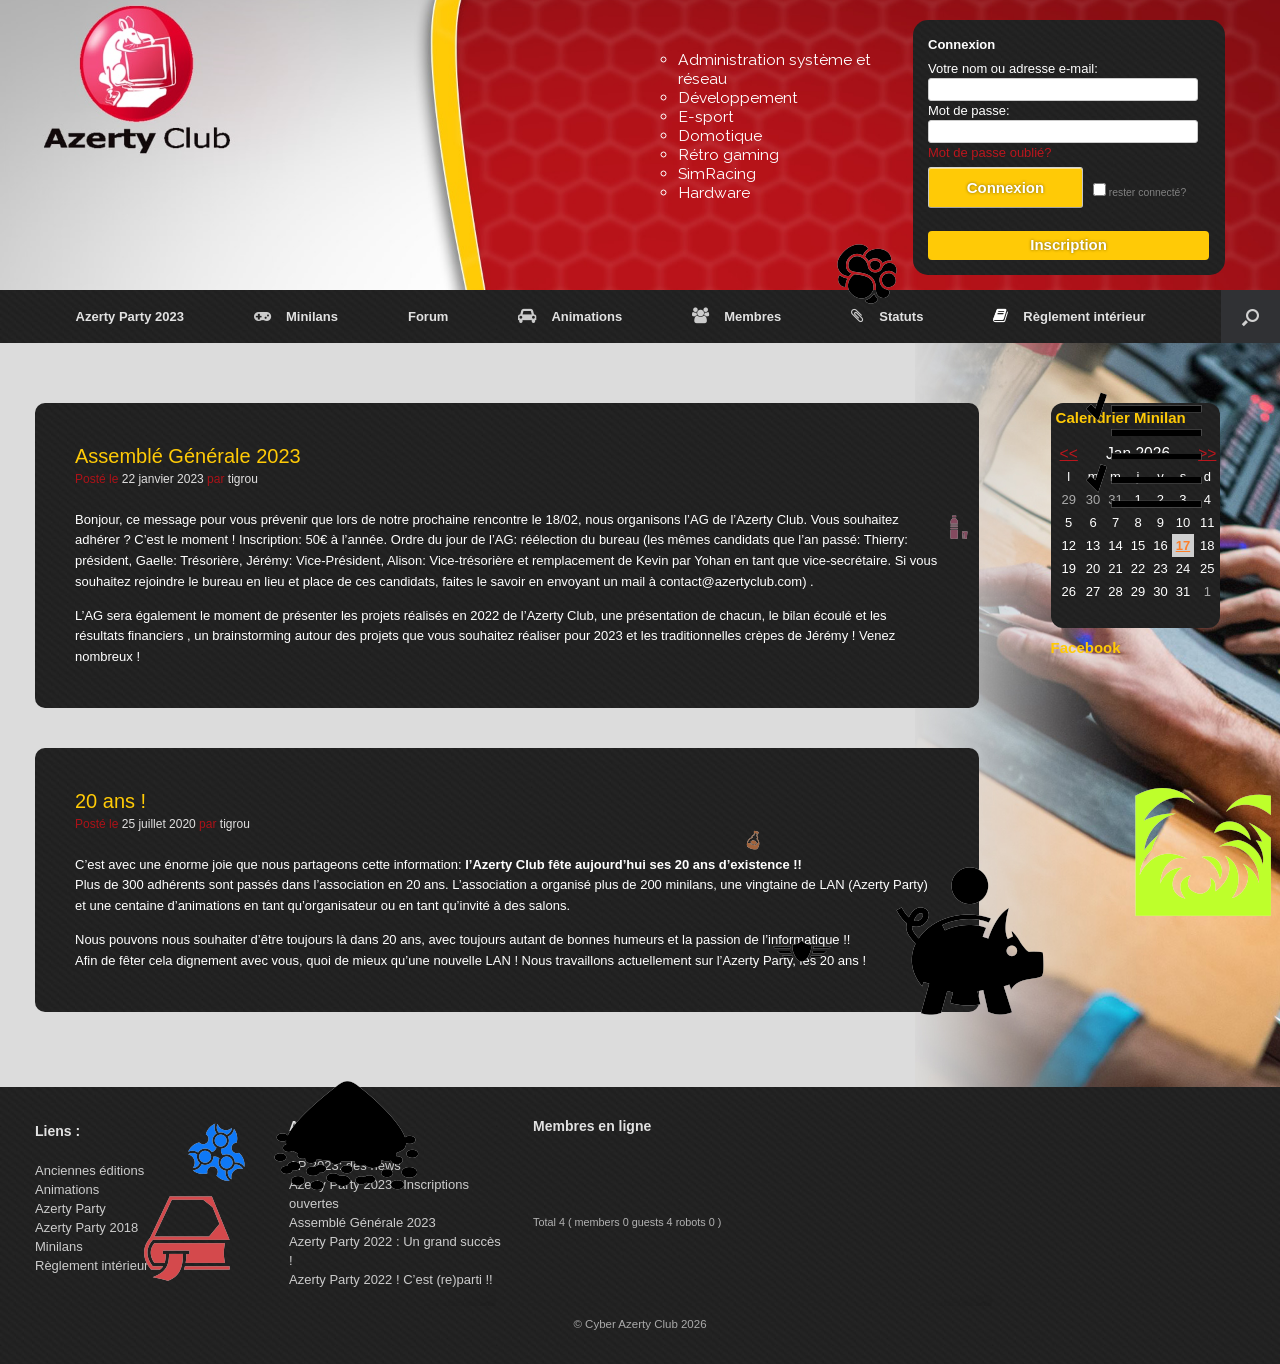 The width and height of the screenshot is (1280, 1364). What do you see at coordinates (1150, 456) in the screenshot?
I see `view your task checklist` at bounding box center [1150, 456].